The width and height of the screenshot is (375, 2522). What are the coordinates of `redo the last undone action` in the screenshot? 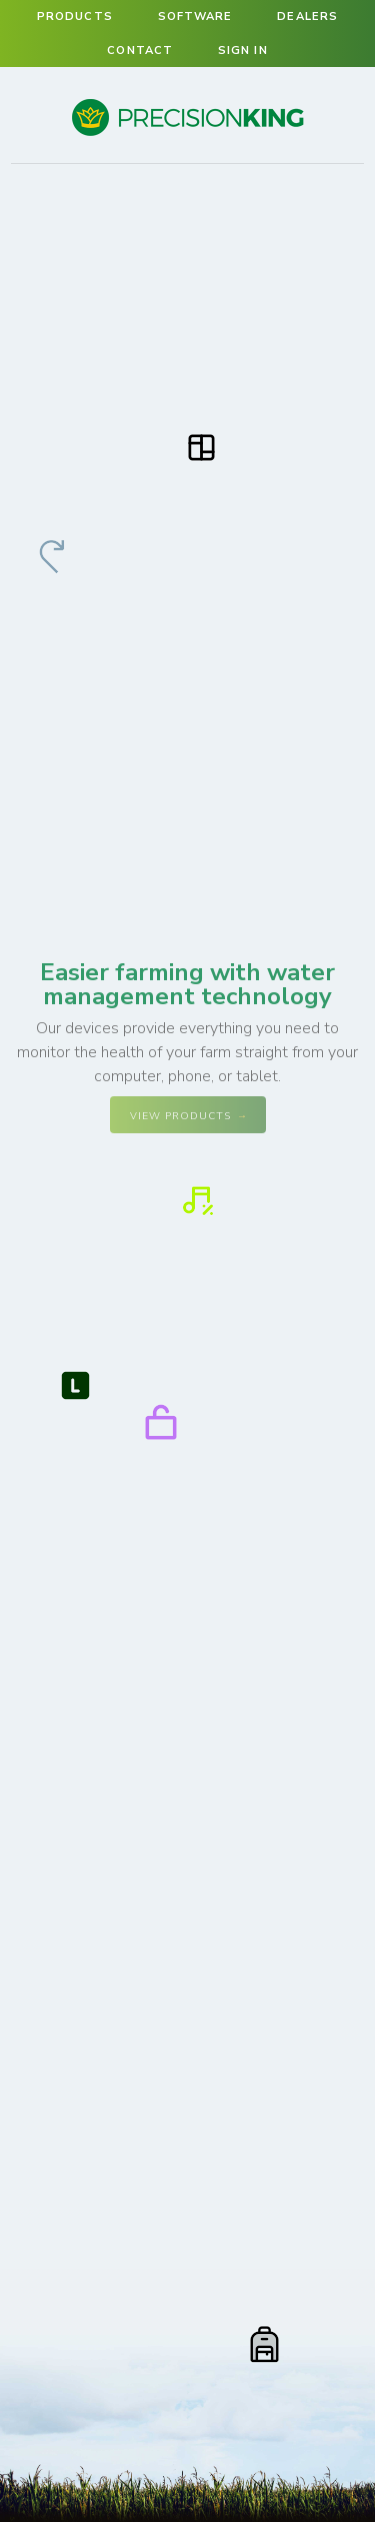 It's located at (52, 555).